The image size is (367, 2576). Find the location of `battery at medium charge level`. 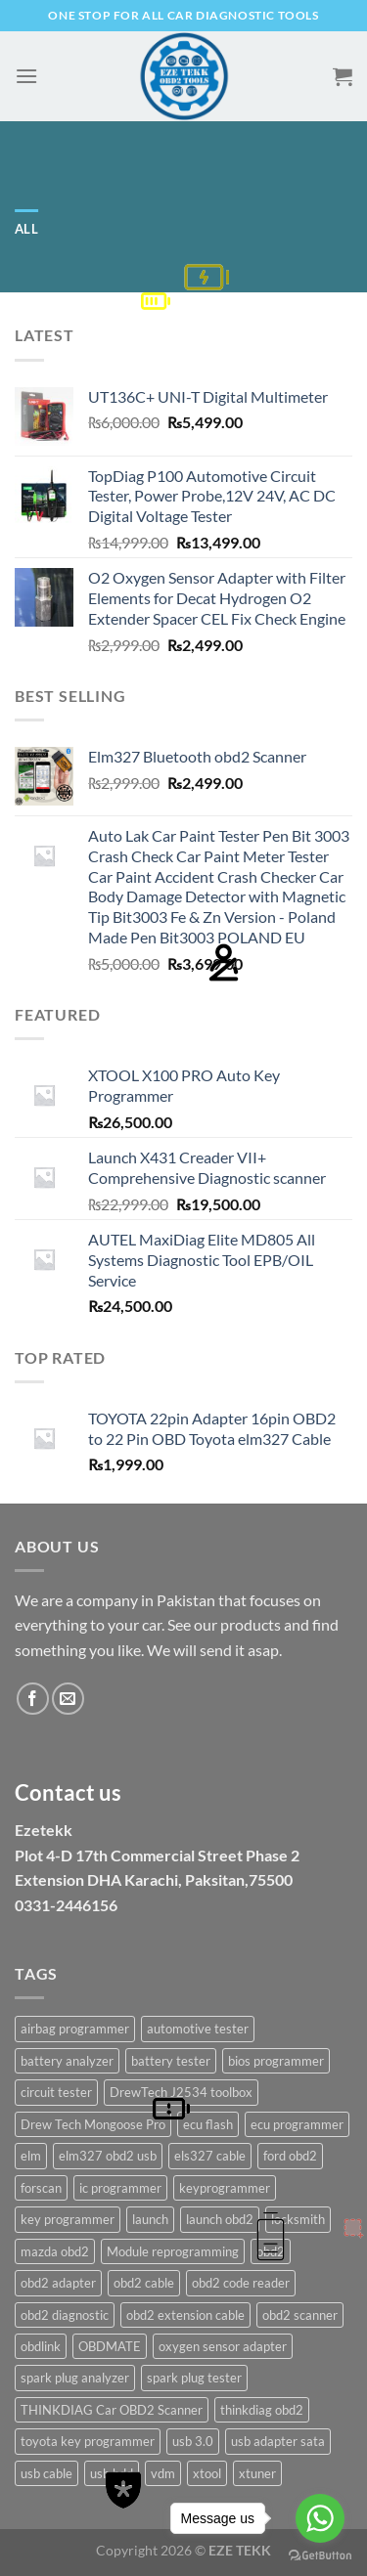

battery at medium charge level is located at coordinates (270, 2237).